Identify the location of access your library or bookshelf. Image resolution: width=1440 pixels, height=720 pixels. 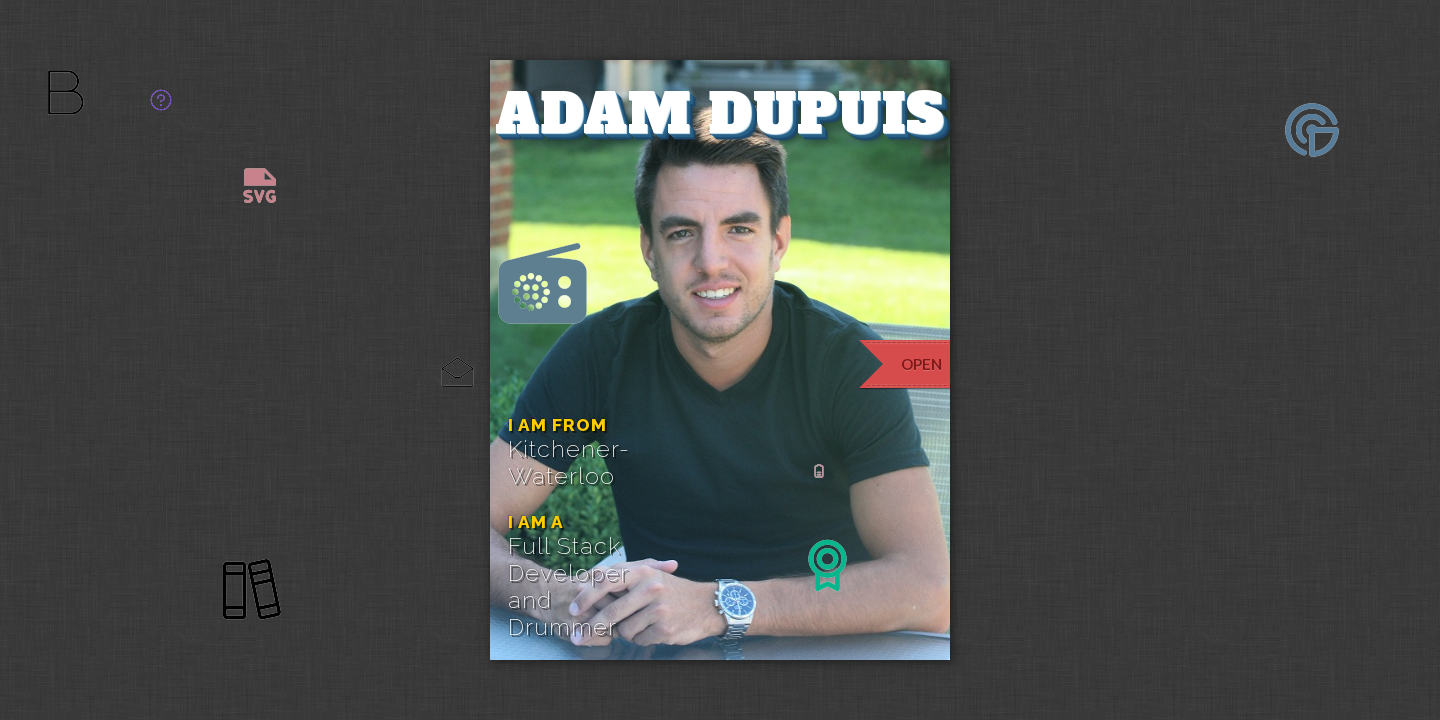
(249, 590).